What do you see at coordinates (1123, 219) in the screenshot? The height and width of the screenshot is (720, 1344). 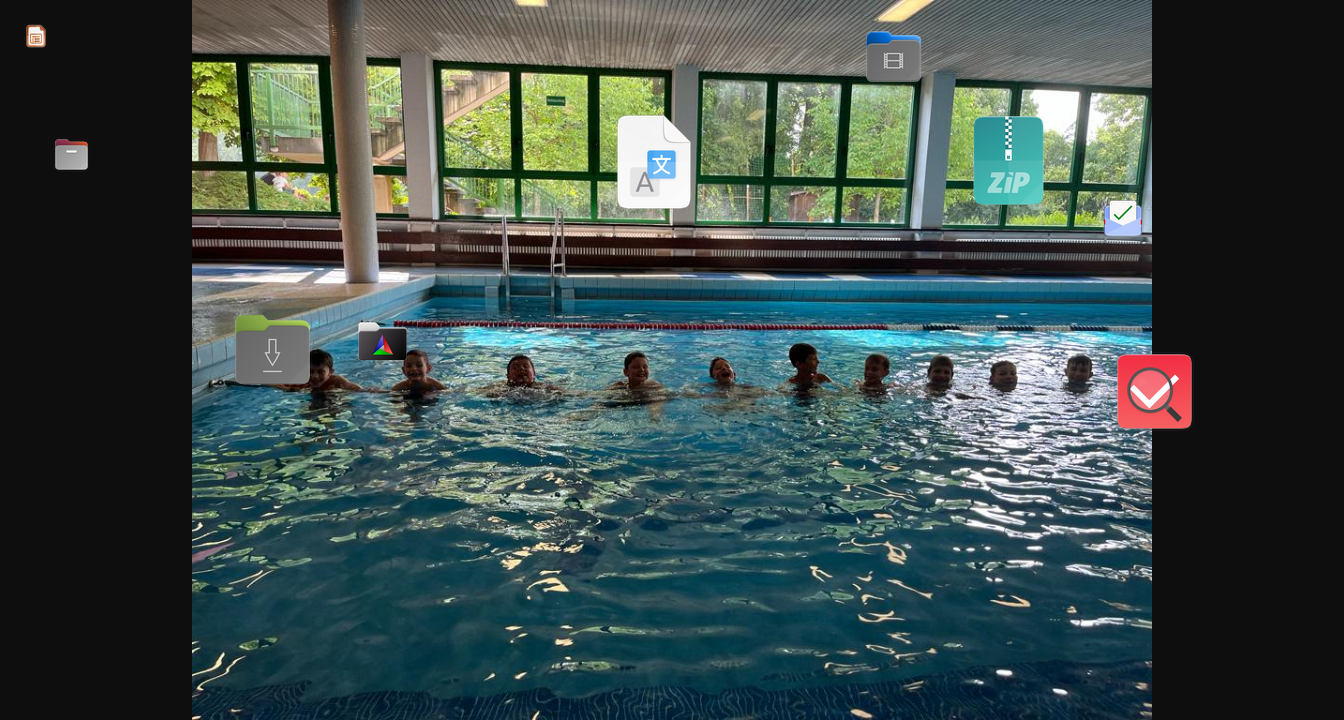 I see `mark email as not junk or spam` at bounding box center [1123, 219].